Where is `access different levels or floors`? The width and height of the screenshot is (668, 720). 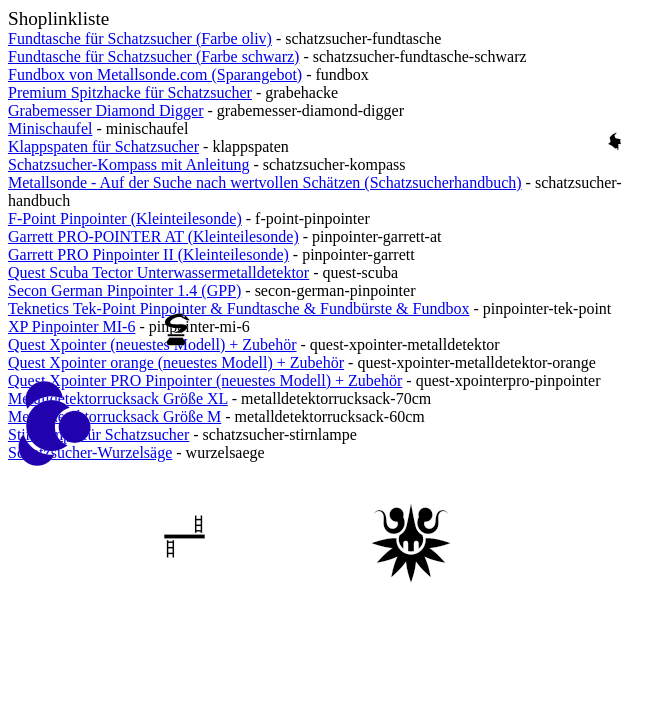 access different levels or floors is located at coordinates (184, 536).